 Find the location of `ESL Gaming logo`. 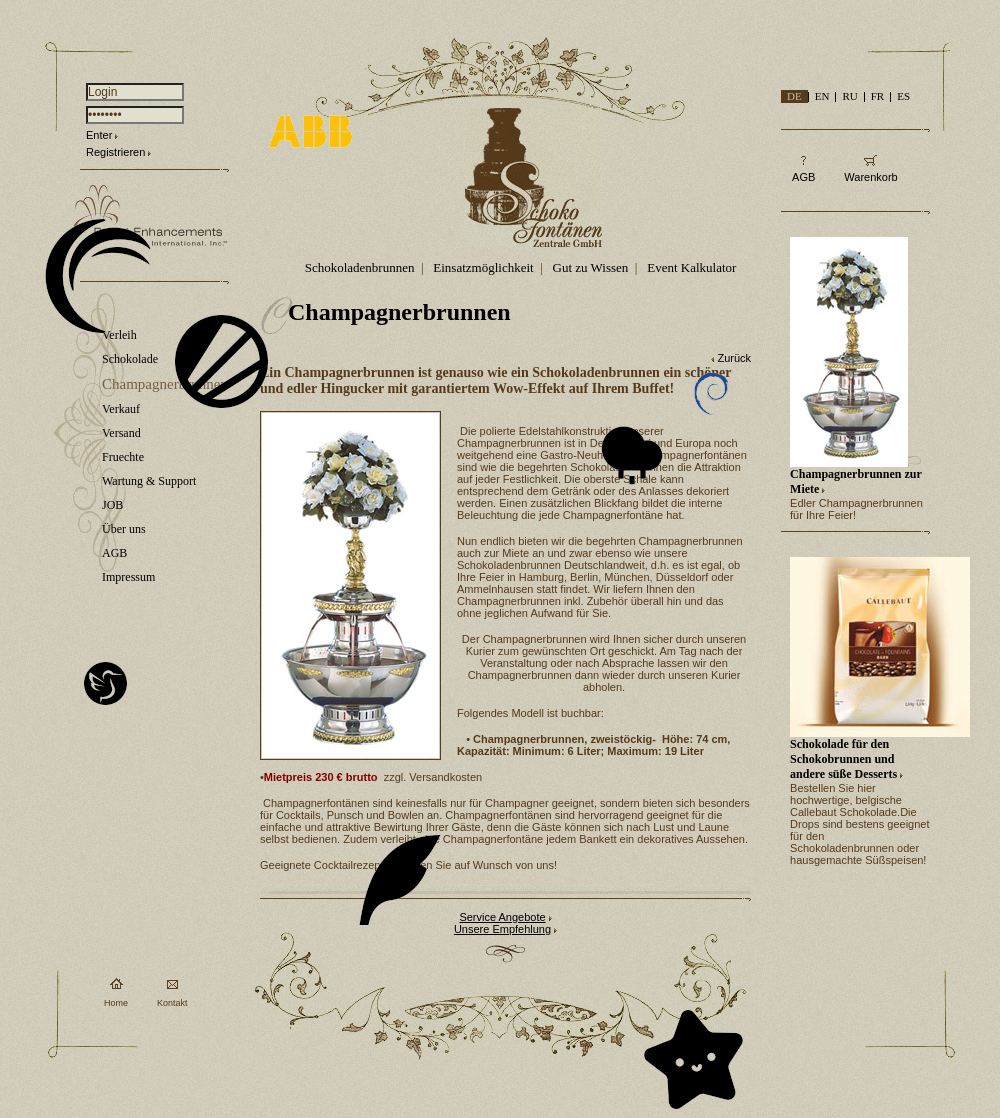

ESL Gaming logo is located at coordinates (221, 361).